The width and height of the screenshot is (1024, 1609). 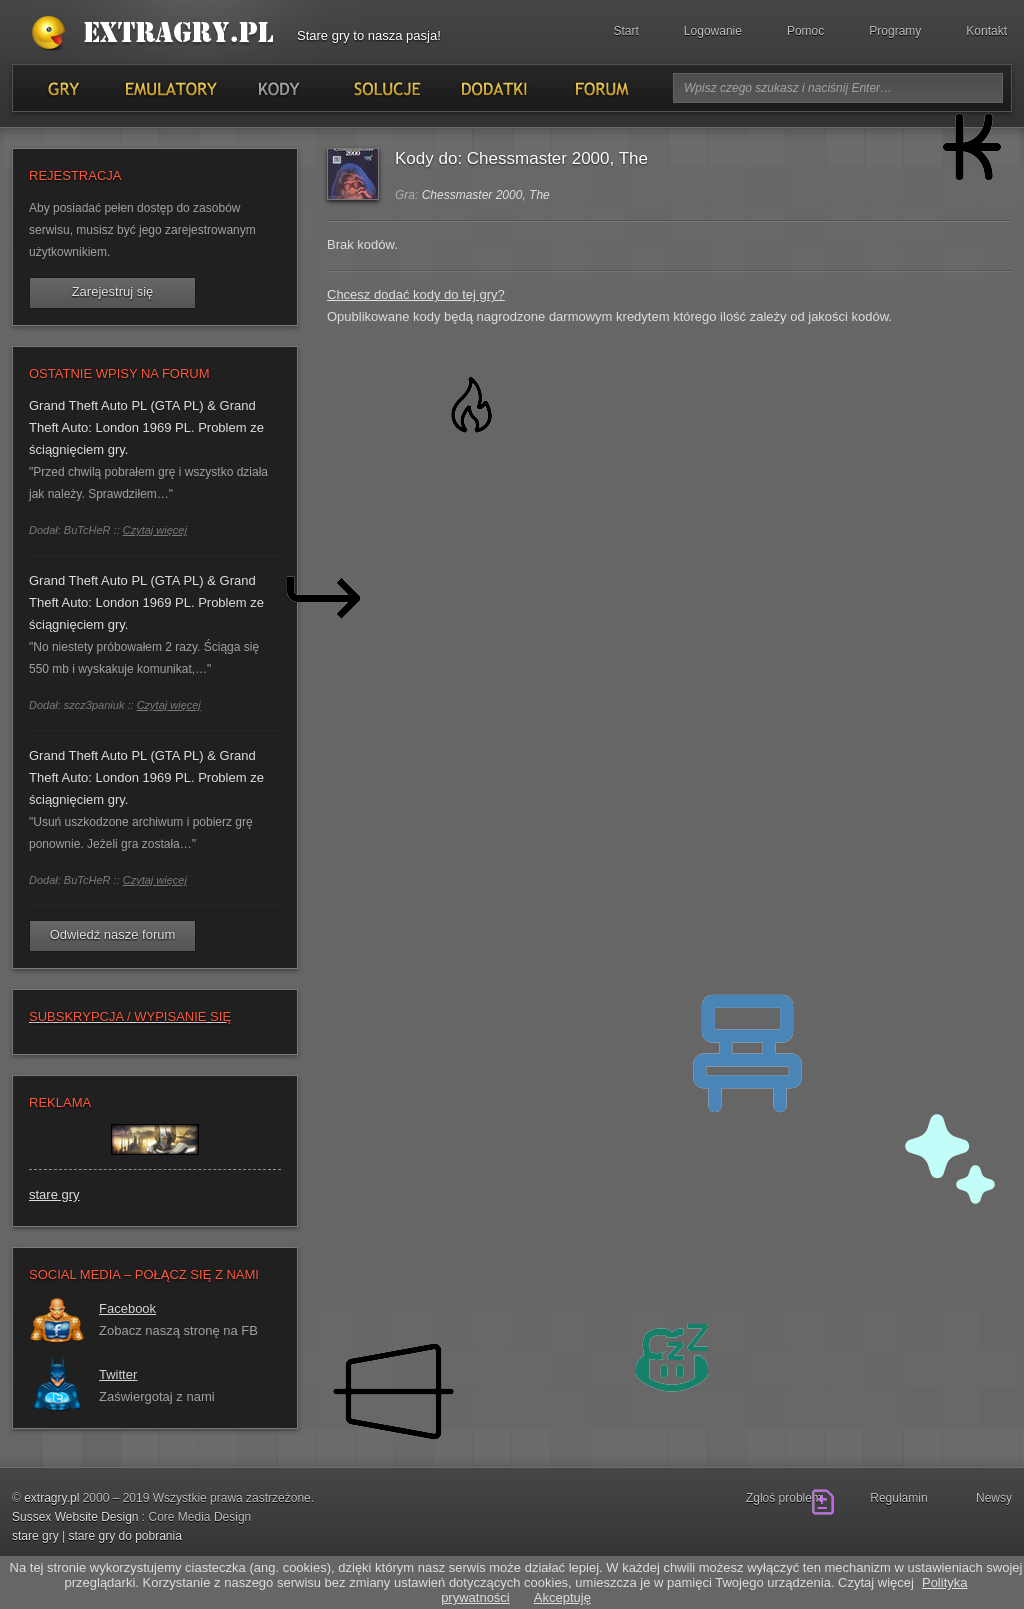 What do you see at coordinates (823, 1502) in the screenshot?
I see `request changes on a code review` at bounding box center [823, 1502].